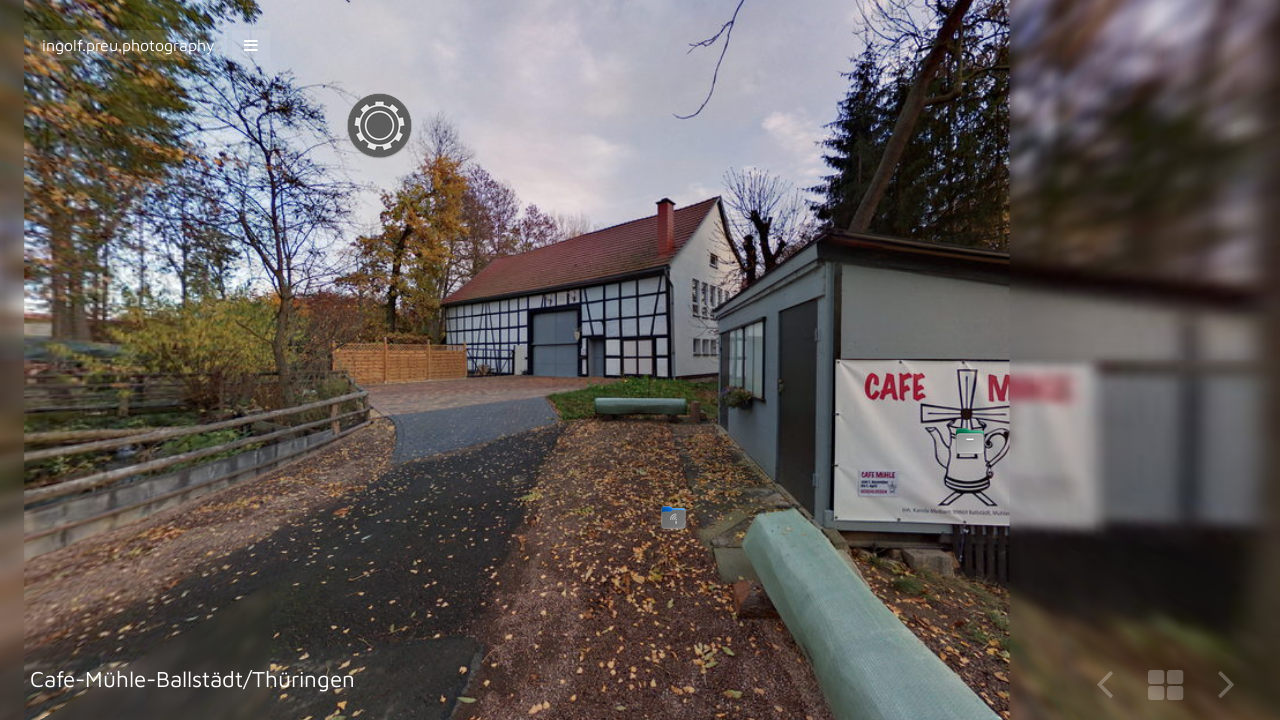 The width and height of the screenshot is (1280, 720). Describe the element at coordinates (673, 517) in the screenshot. I see `open insync cloud sync folder` at that location.